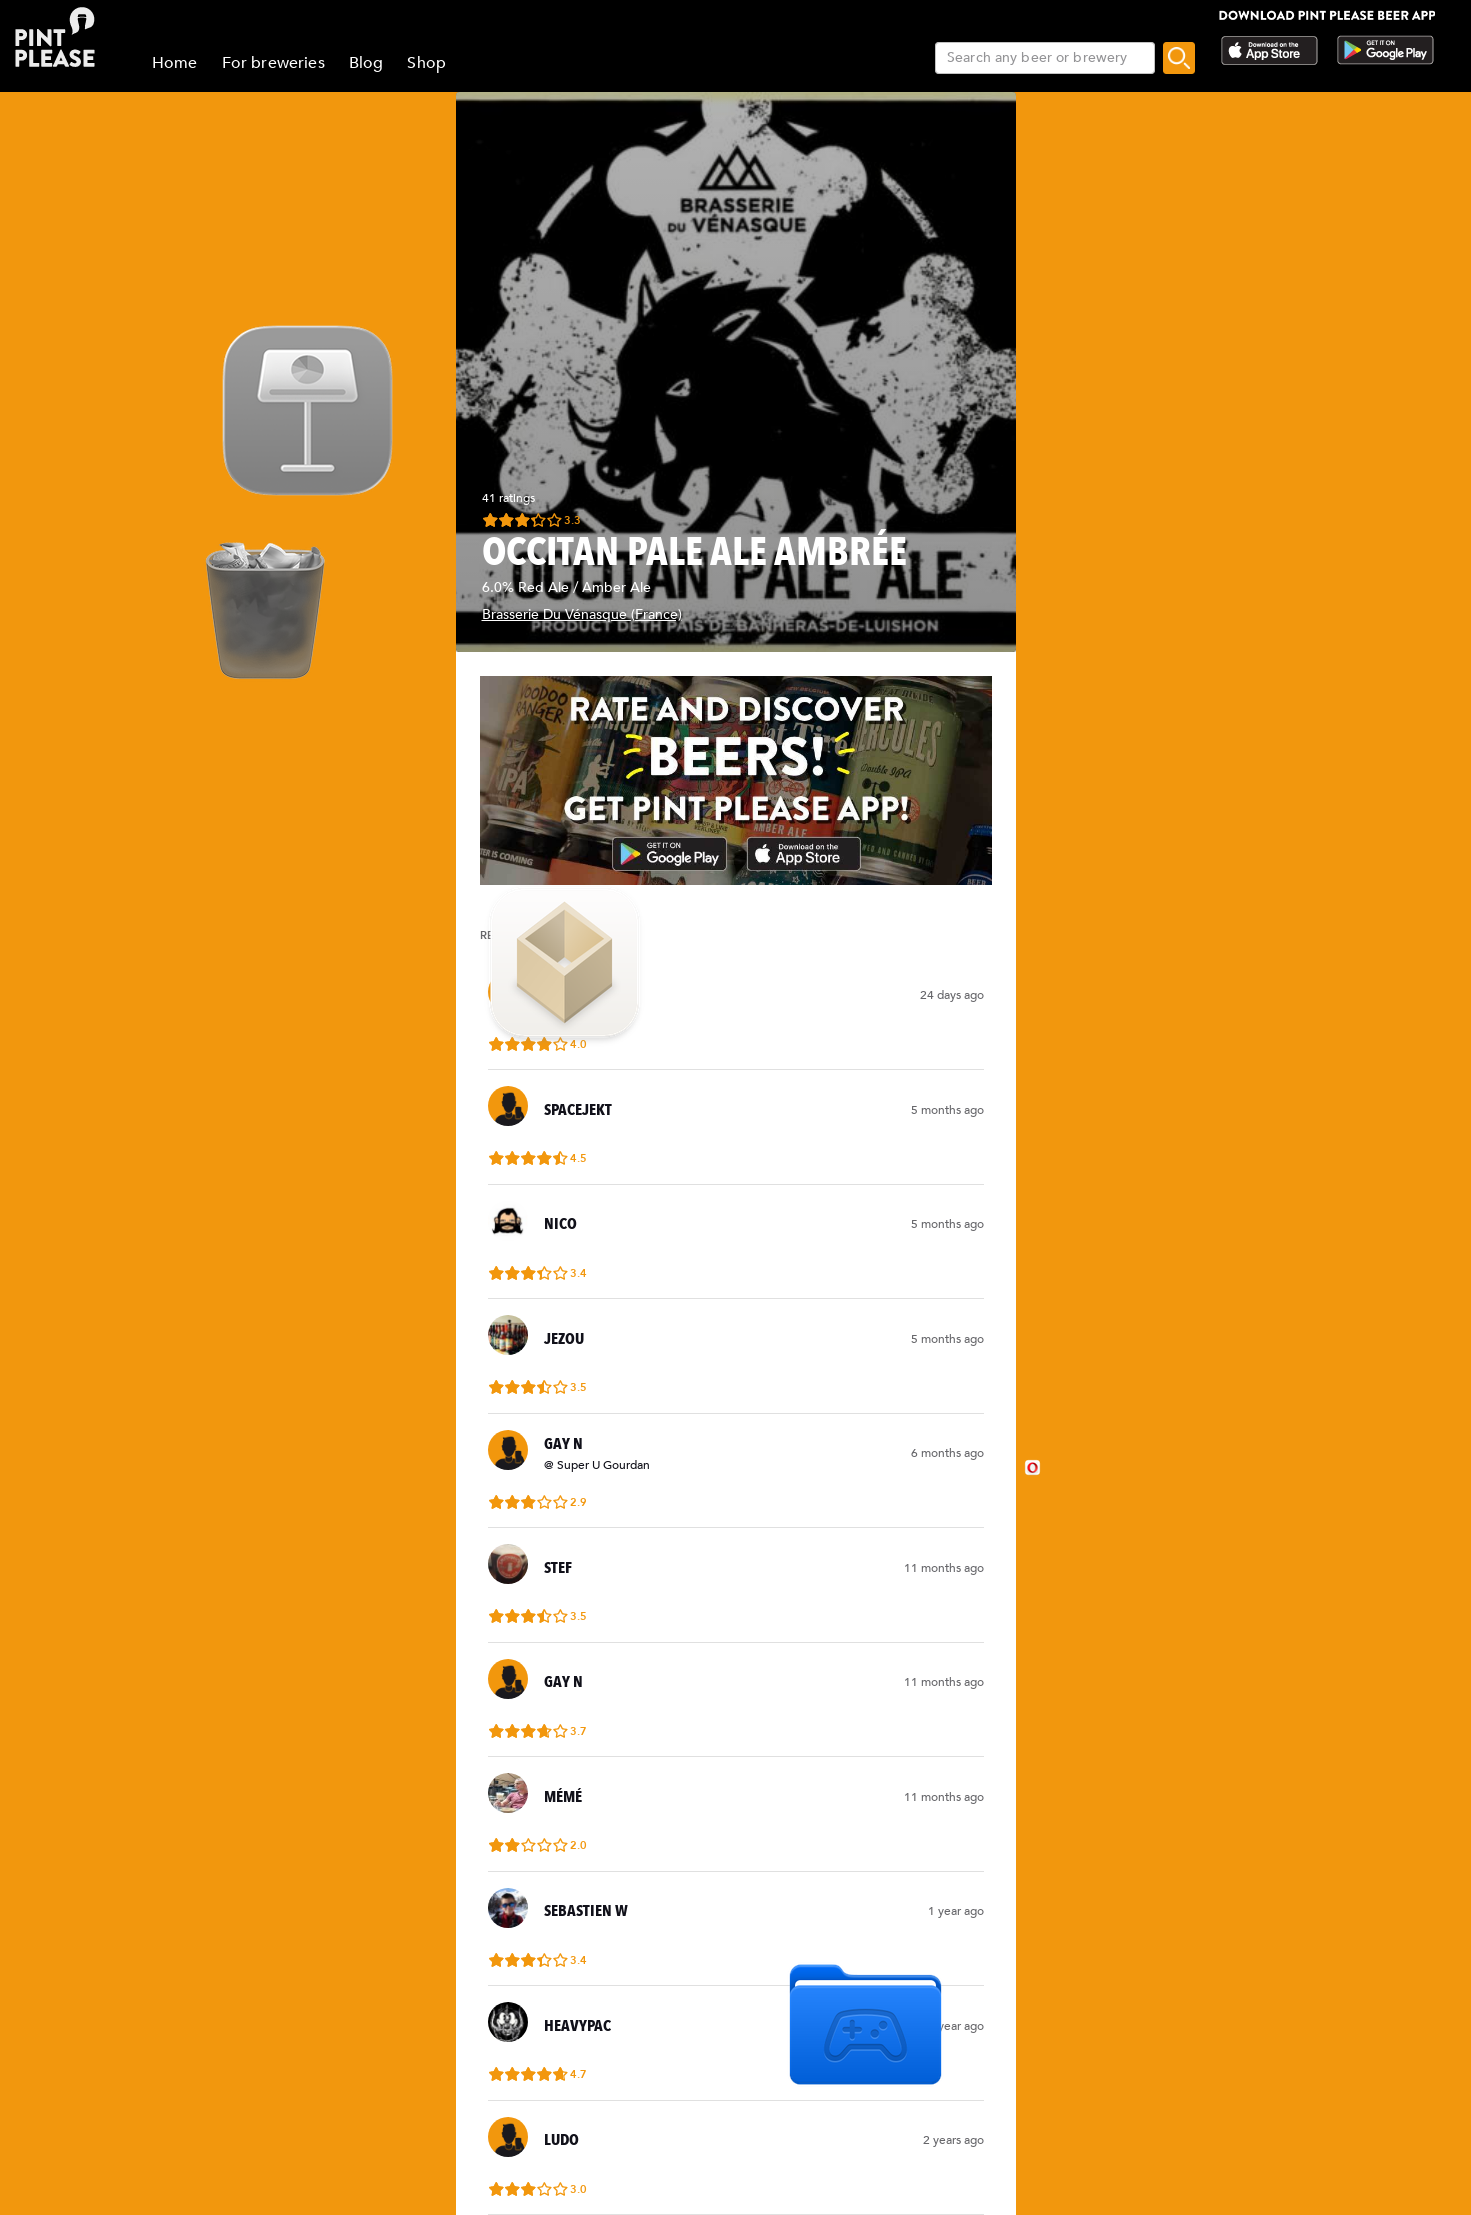 The height and width of the screenshot is (2215, 1471). I want to click on open Keynote to create or edit presentations, so click(307, 410).